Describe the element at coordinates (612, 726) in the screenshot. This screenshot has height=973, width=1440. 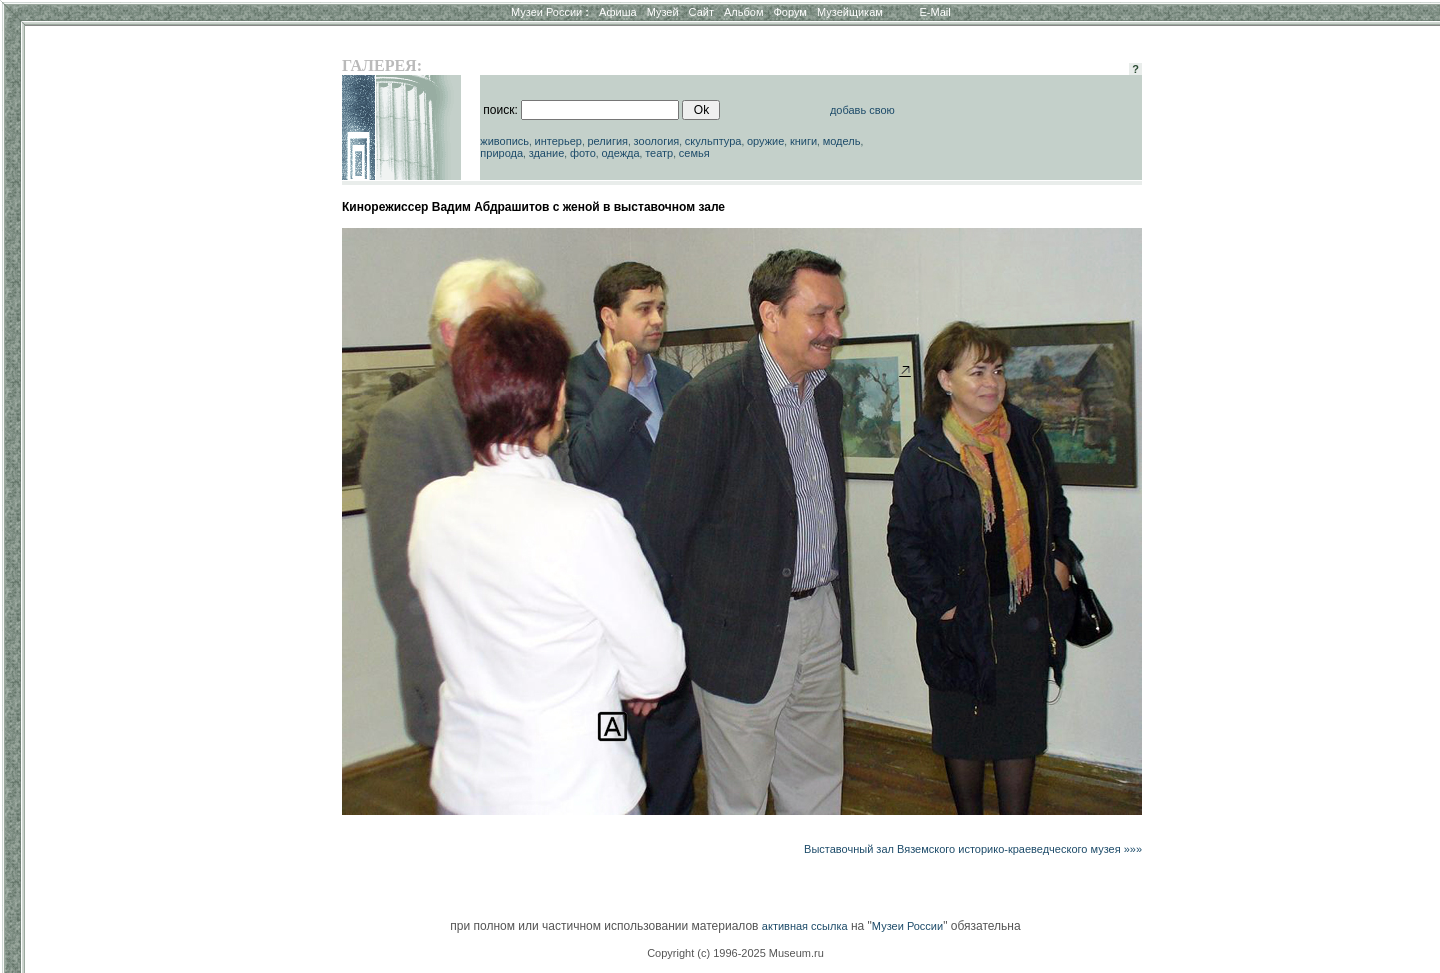
I see `download or install new fonts` at that location.